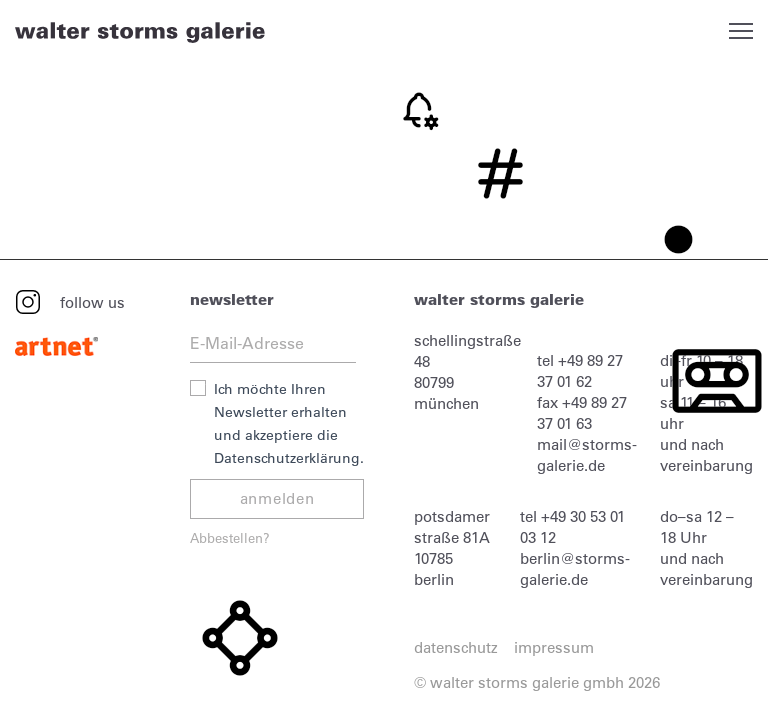 The image size is (768, 720). I want to click on indicates an active or selected state, so click(678, 239).